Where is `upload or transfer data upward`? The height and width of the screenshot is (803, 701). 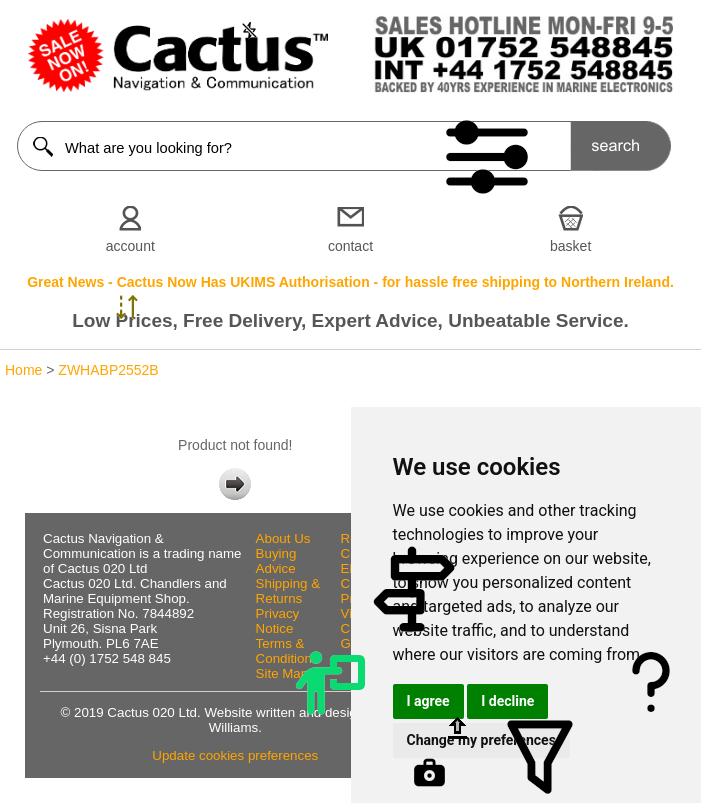
upload or transfer data upward is located at coordinates (127, 307).